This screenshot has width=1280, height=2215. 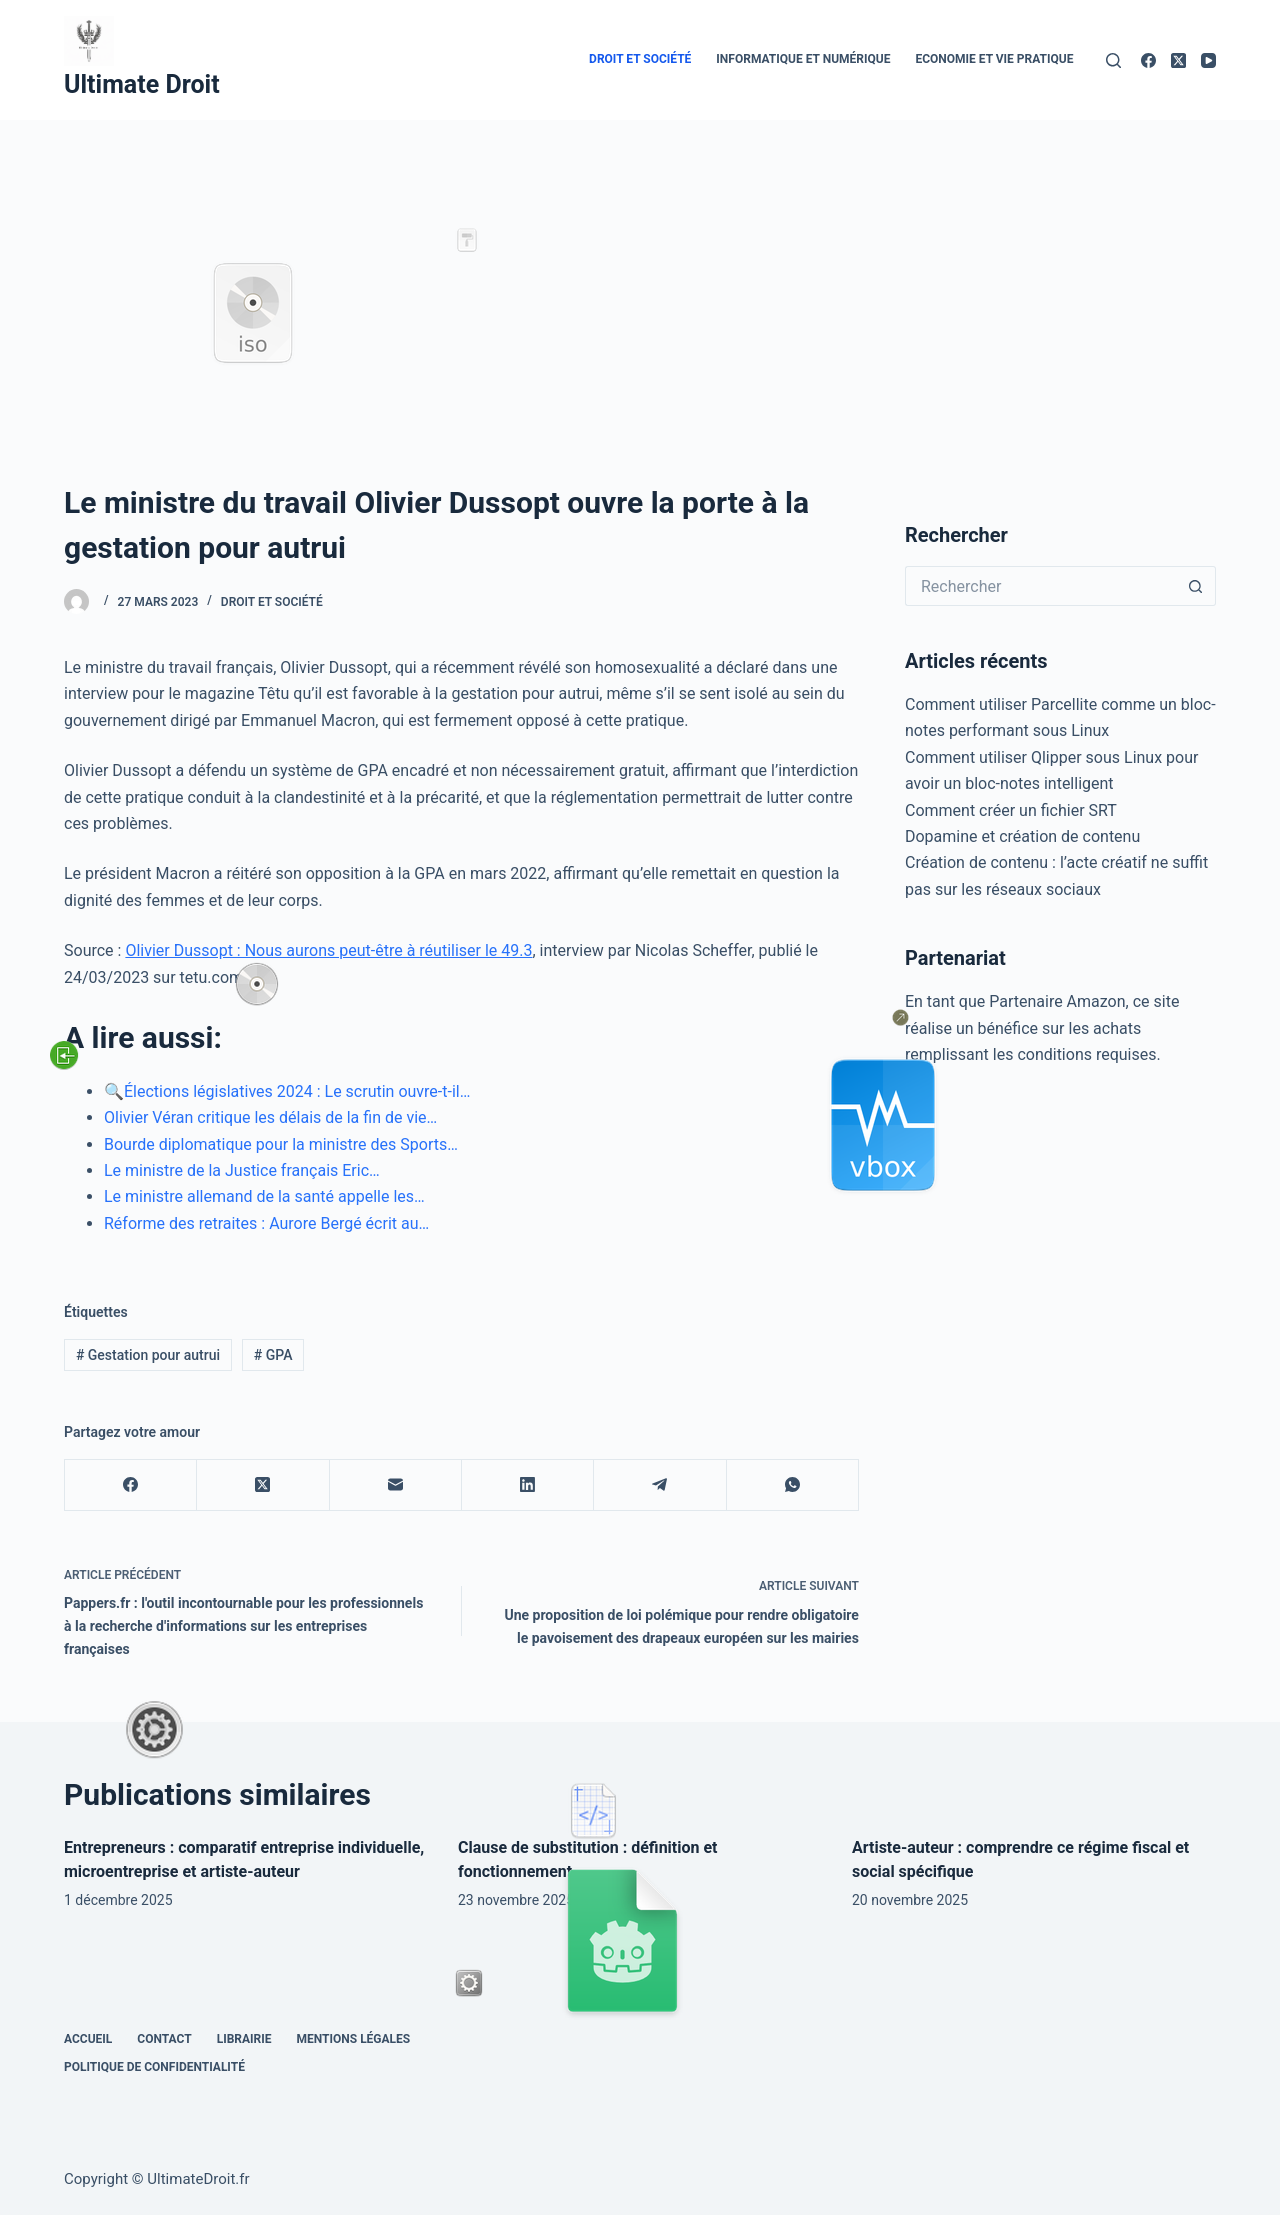 What do you see at coordinates (64, 1055) in the screenshot?
I see `log out of your account` at bounding box center [64, 1055].